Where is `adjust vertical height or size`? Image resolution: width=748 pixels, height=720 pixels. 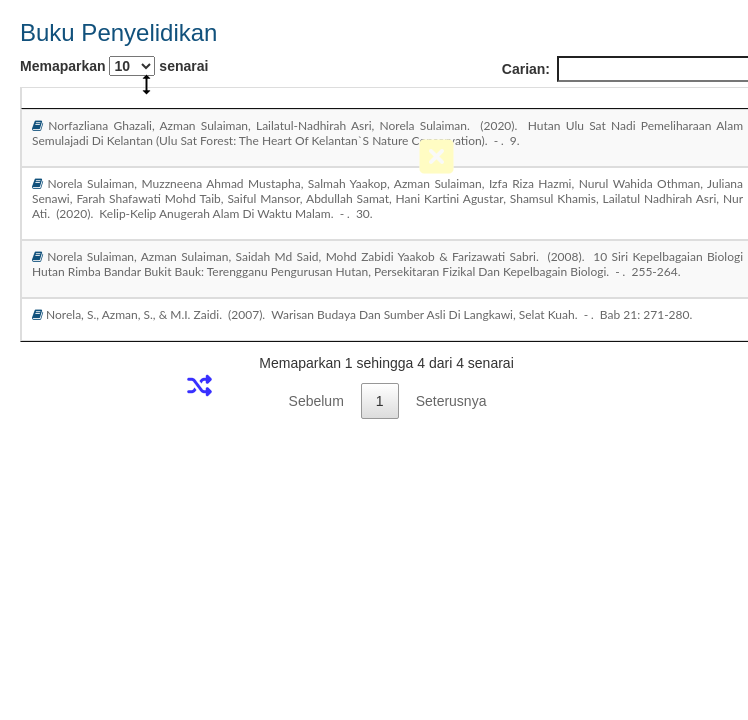
adjust vertical height or size is located at coordinates (146, 84).